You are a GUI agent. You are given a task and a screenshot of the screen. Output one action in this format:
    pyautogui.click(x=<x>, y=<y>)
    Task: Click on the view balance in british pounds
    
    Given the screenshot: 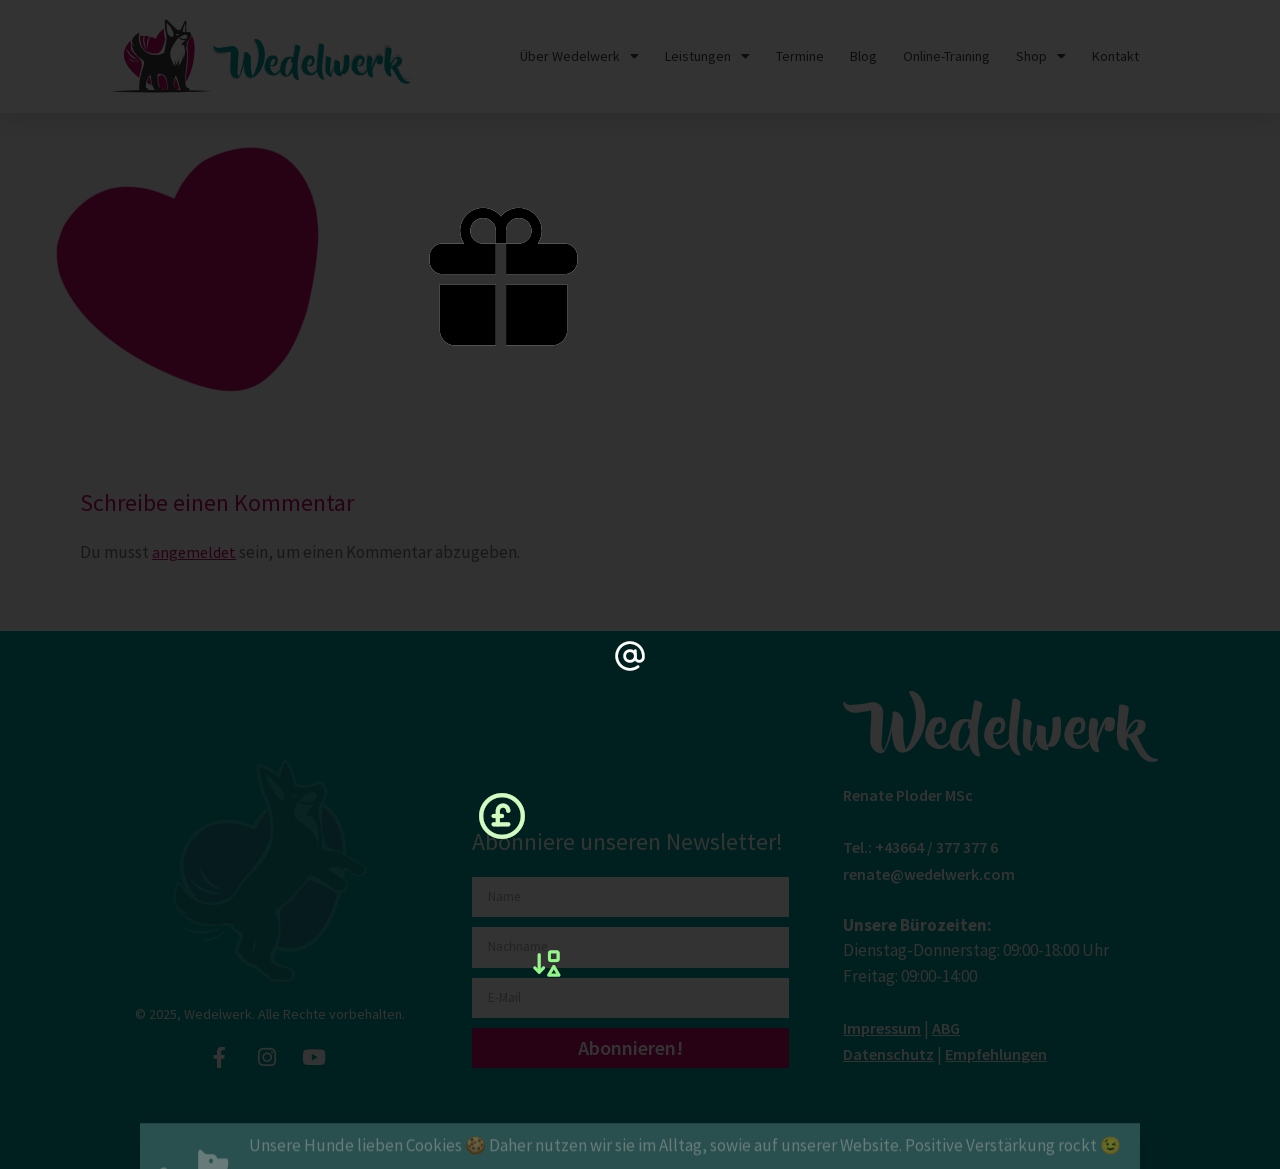 What is the action you would take?
    pyautogui.click(x=502, y=816)
    